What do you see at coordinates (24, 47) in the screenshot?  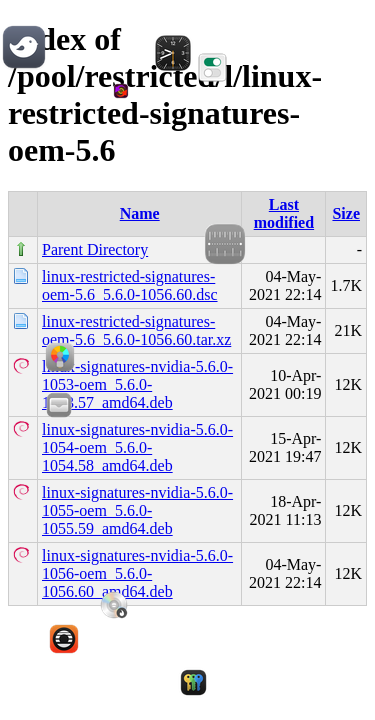 I see `launch the budgie desktop environment` at bounding box center [24, 47].